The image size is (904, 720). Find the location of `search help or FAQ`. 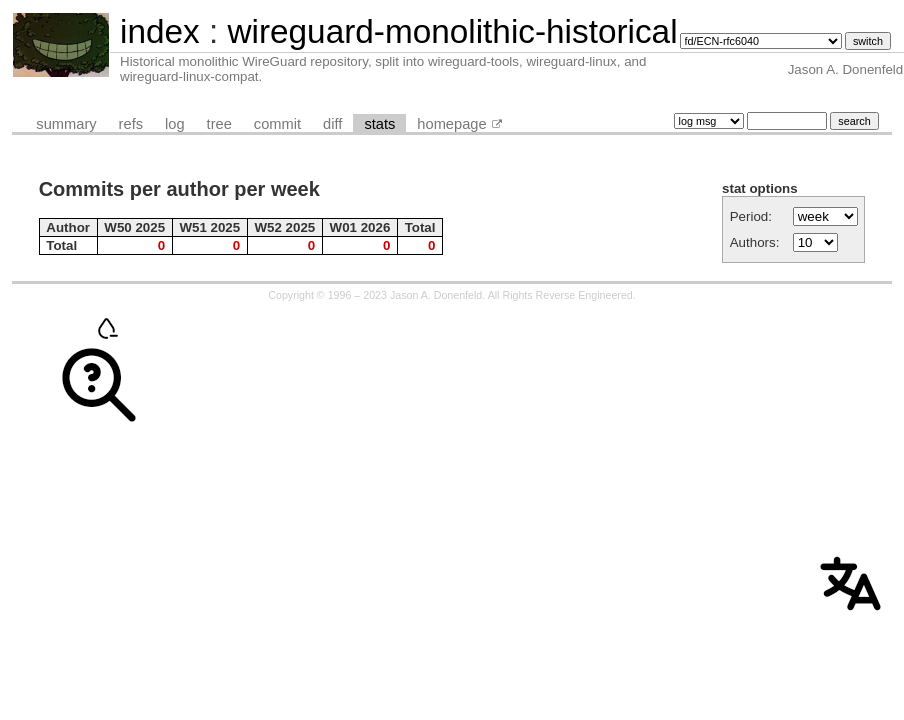

search help or FAQ is located at coordinates (99, 385).